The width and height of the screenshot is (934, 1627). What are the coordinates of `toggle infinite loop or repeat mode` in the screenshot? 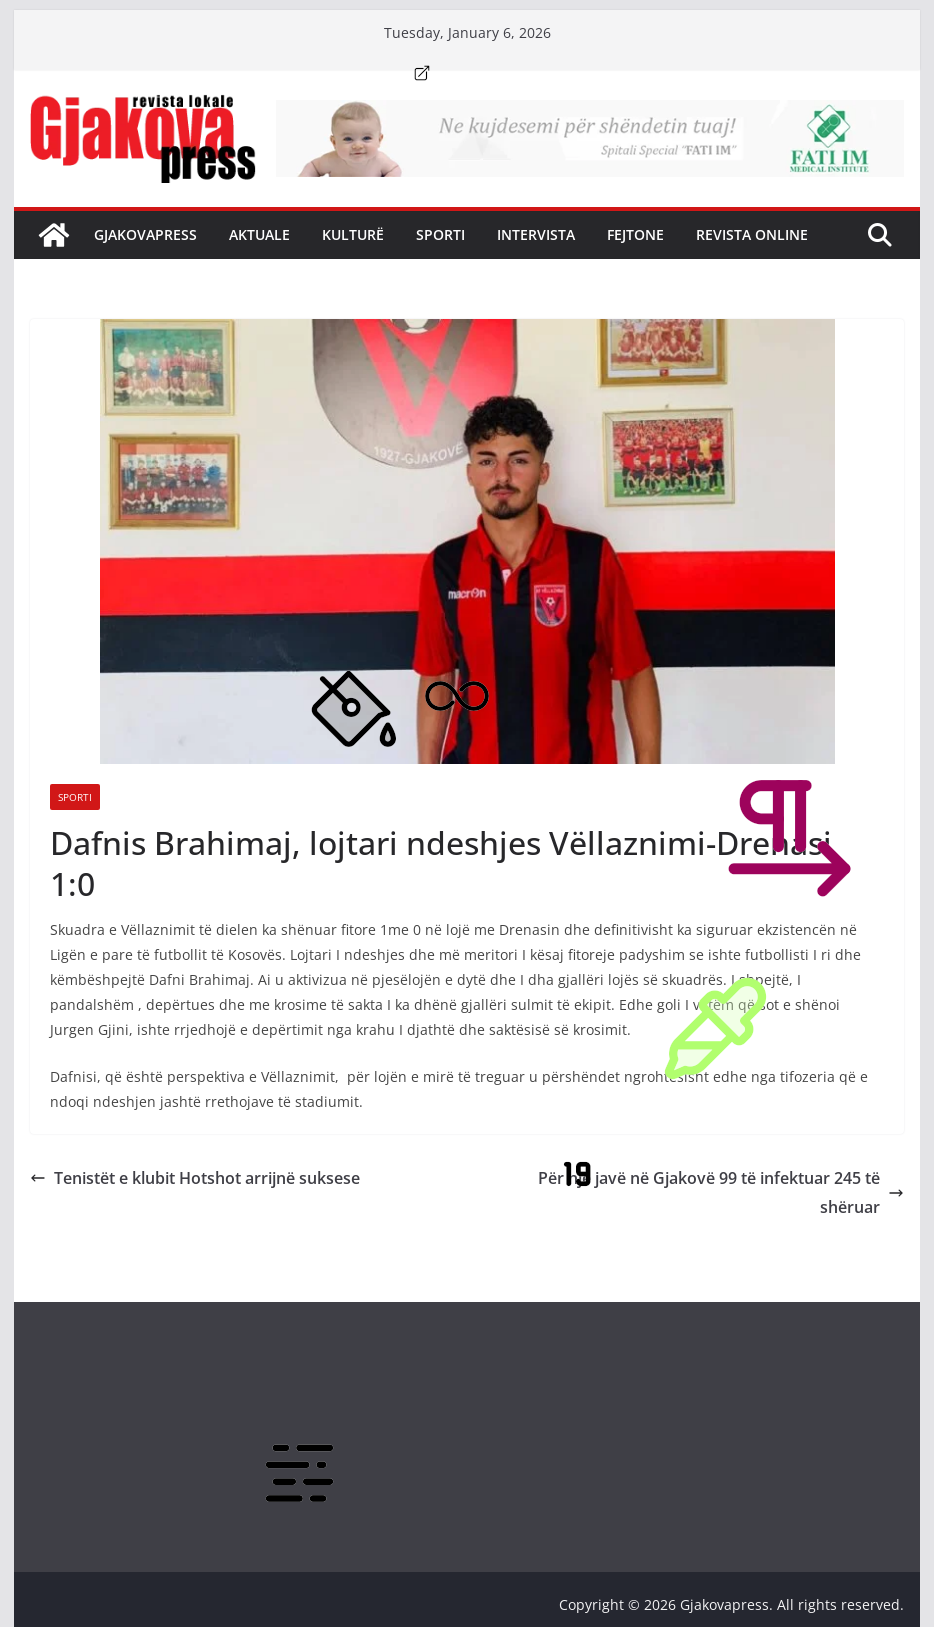 It's located at (457, 696).